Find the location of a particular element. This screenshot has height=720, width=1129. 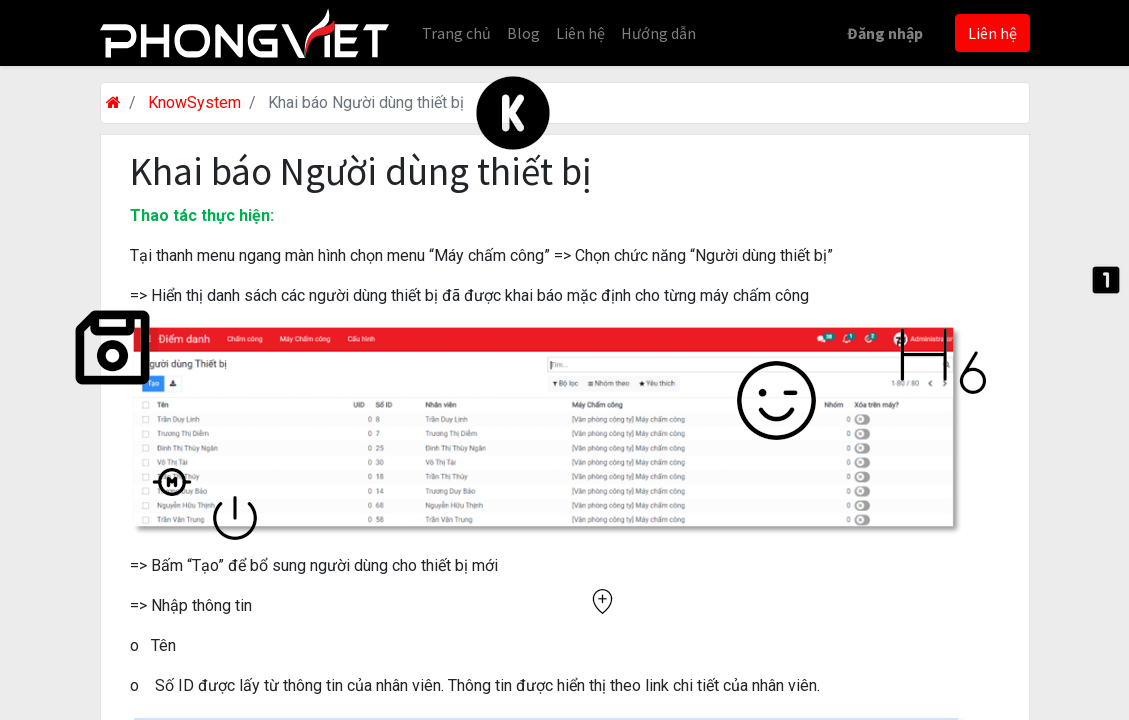

indicates a keyboard shortcut or hotkey is located at coordinates (513, 113).